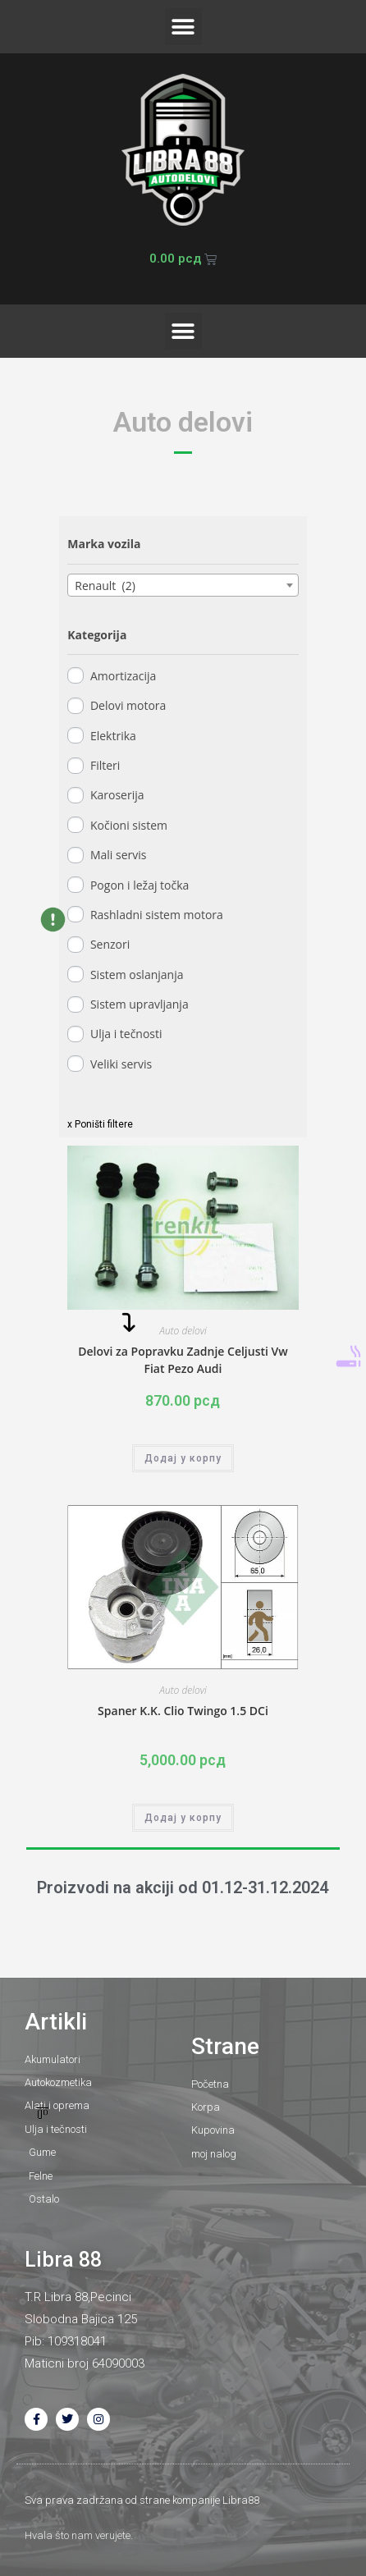 This screenshot has height=2576, width=366. What do you see at coordinates (129, 1322) in the screenshot?
I see `move item down in a list` at bounding box center [129, 1322].